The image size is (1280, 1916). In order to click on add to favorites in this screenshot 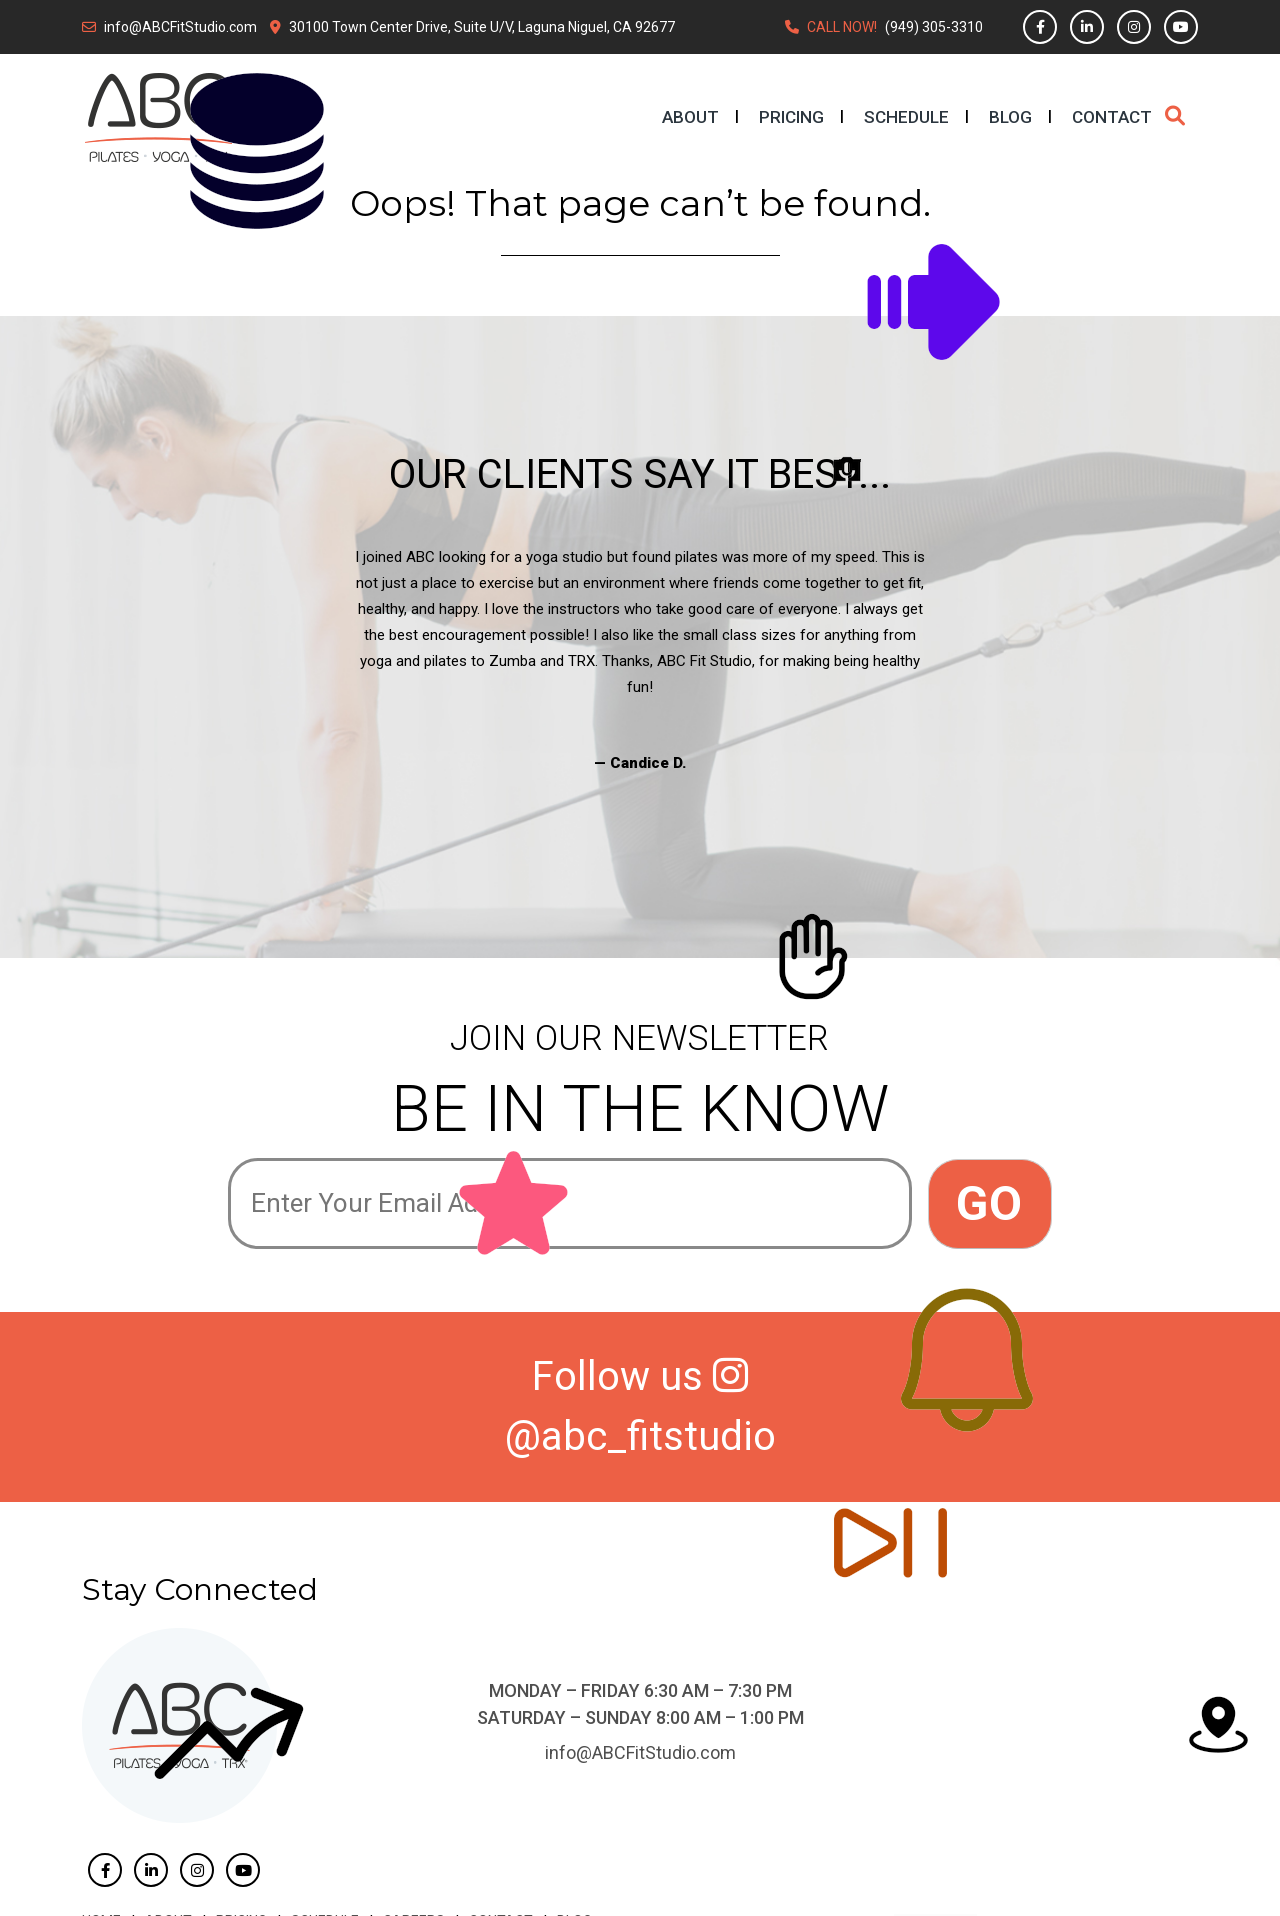, I will do `click(513, 1203)`.